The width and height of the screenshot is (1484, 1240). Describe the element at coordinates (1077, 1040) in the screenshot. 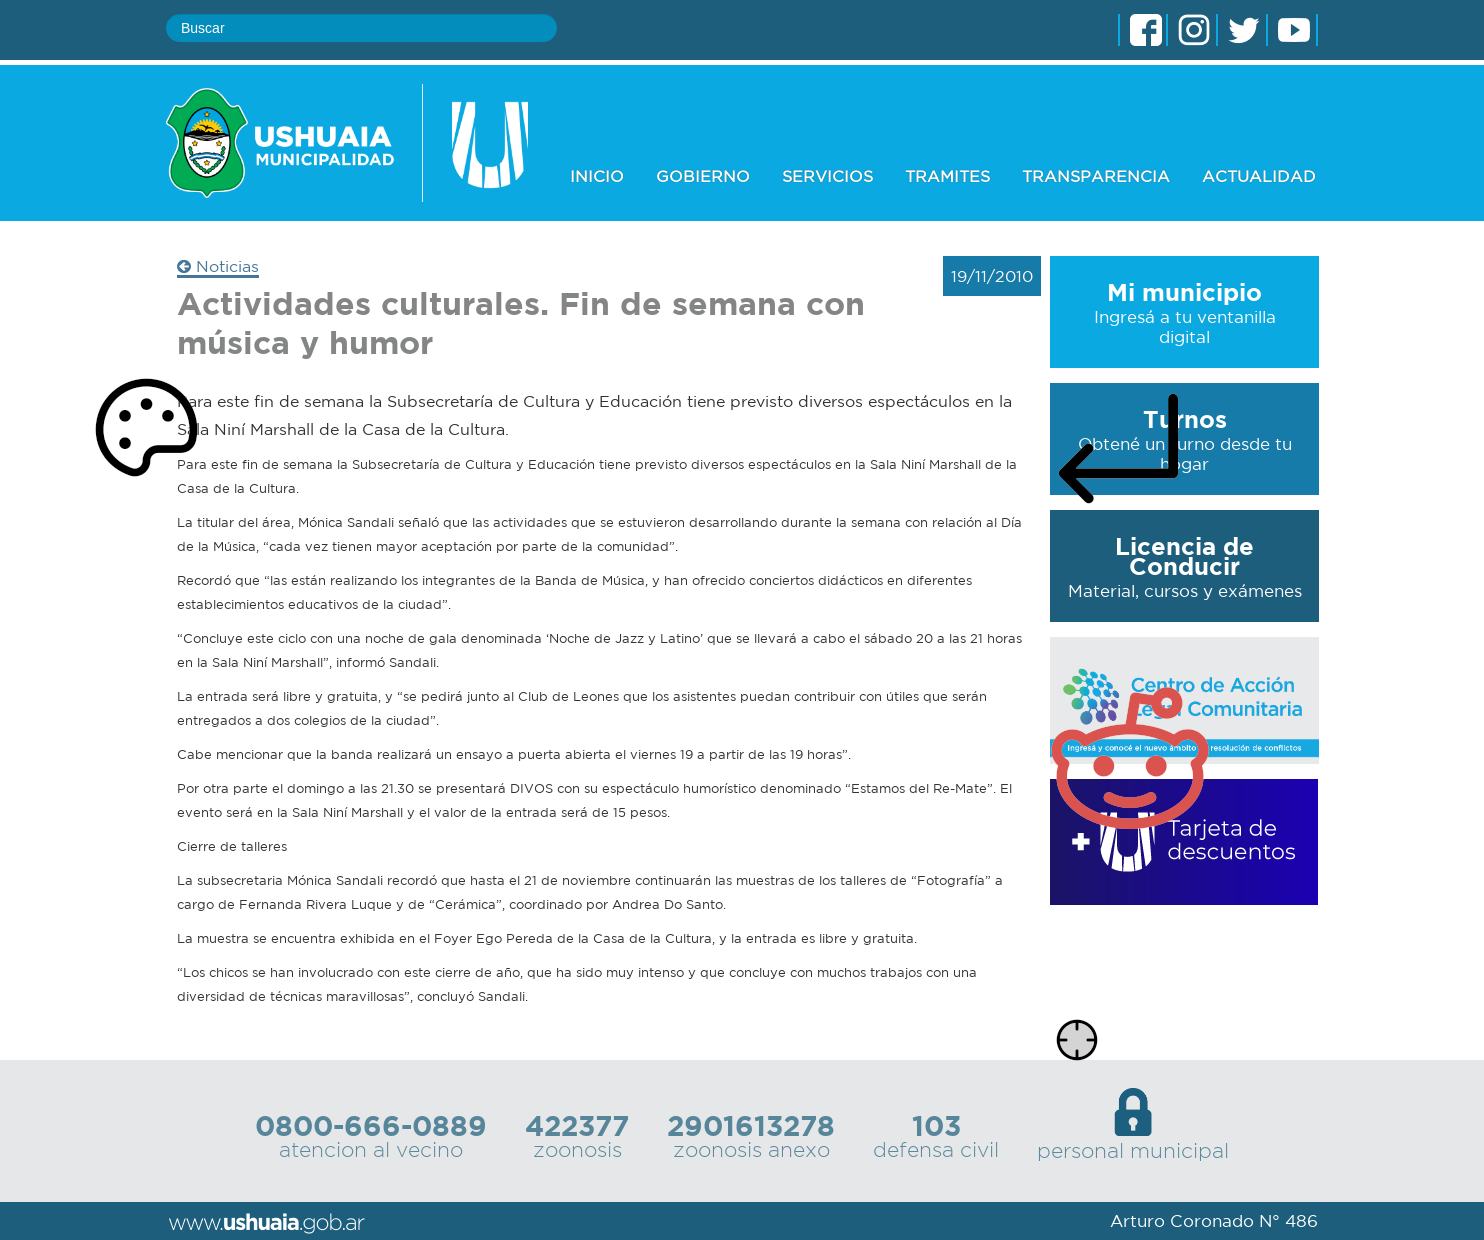

I see `center map on current location` at that location.